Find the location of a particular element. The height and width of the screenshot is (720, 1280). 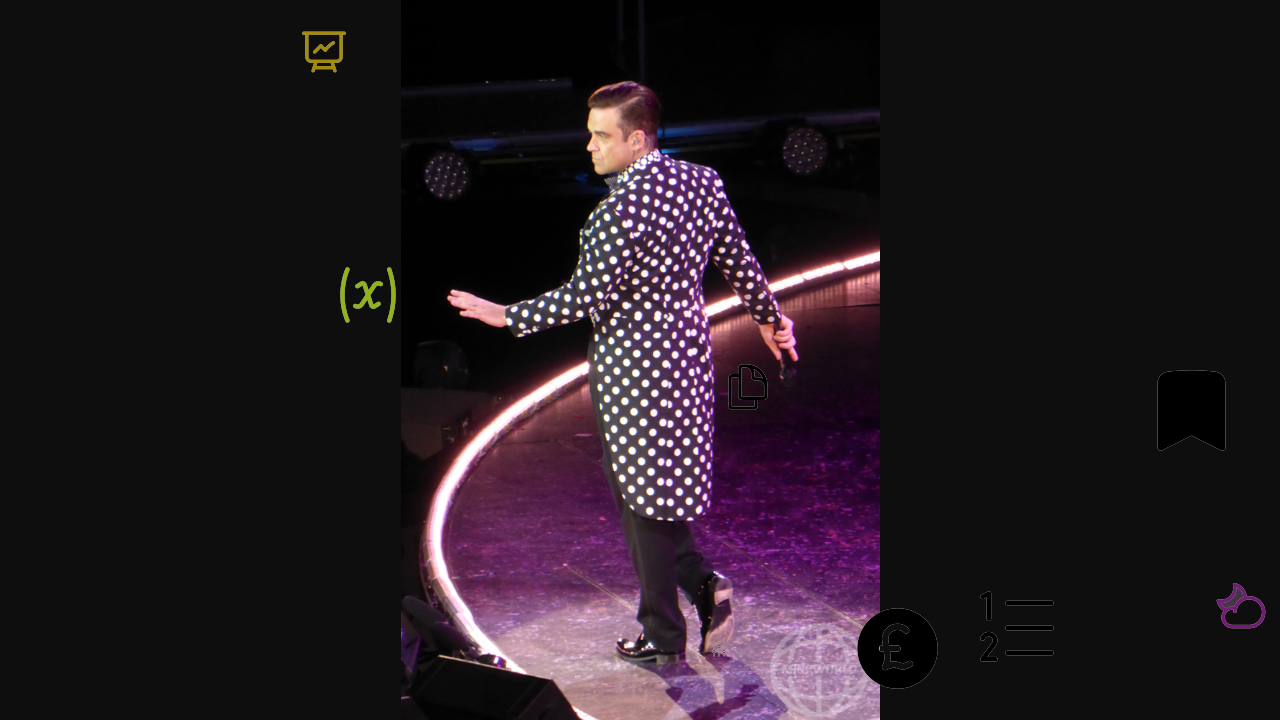

insert a variable or placeholder value is located at coordinates (368, 295).